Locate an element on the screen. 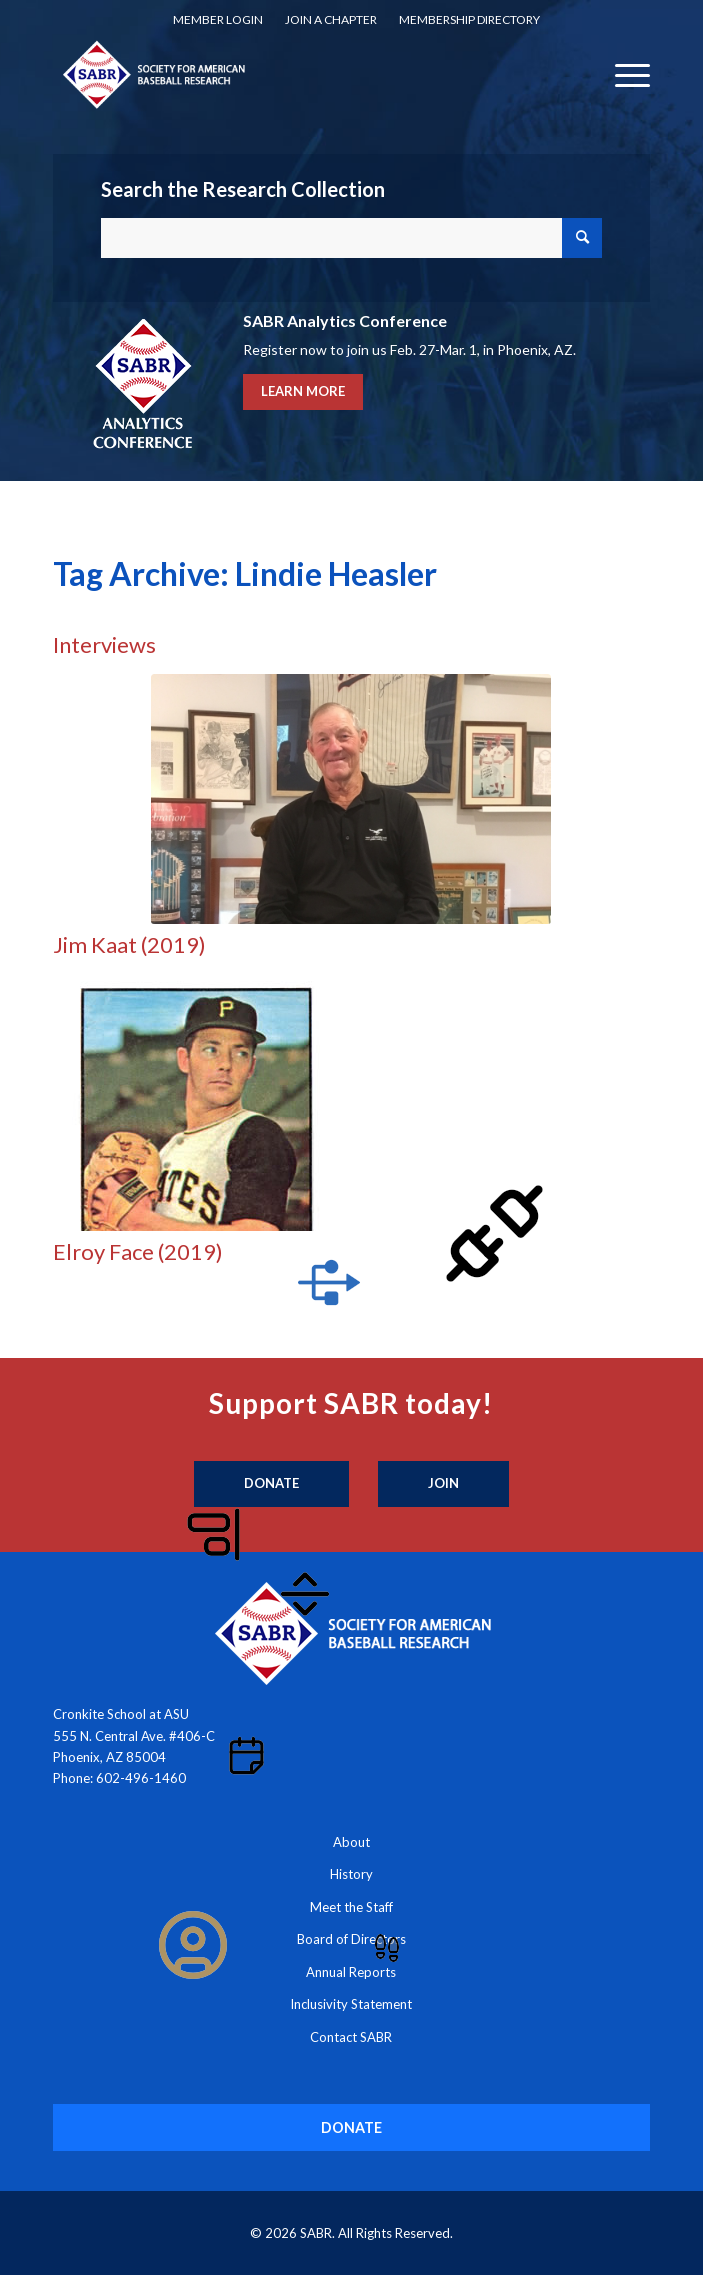 This screenshot has width=703, height=2275. align items to the bottom edge is located at coordinates (213, 1534).